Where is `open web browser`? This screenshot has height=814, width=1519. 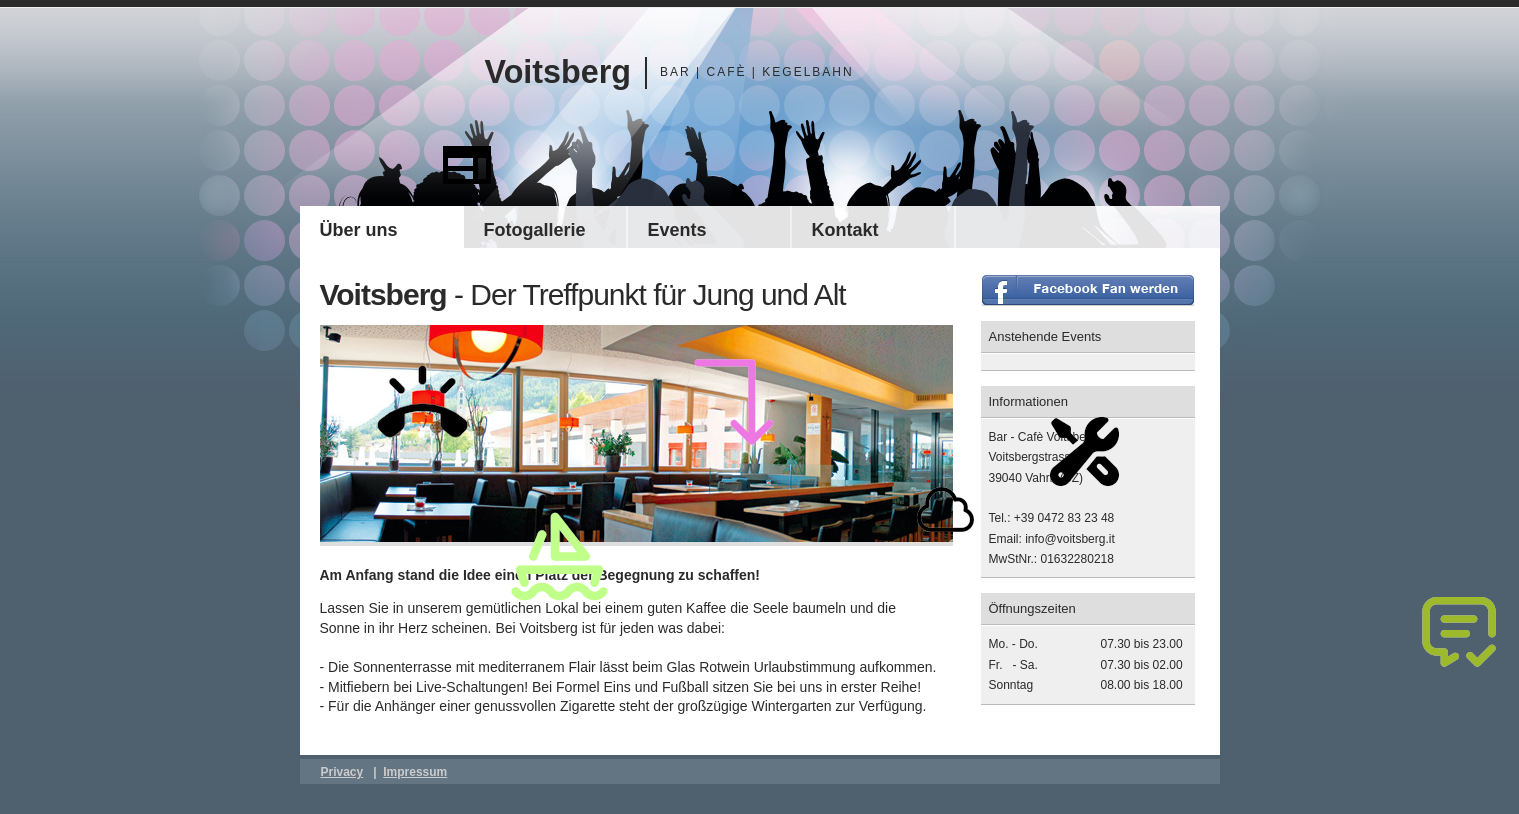 open web browser is located at coordinates (467, 165).